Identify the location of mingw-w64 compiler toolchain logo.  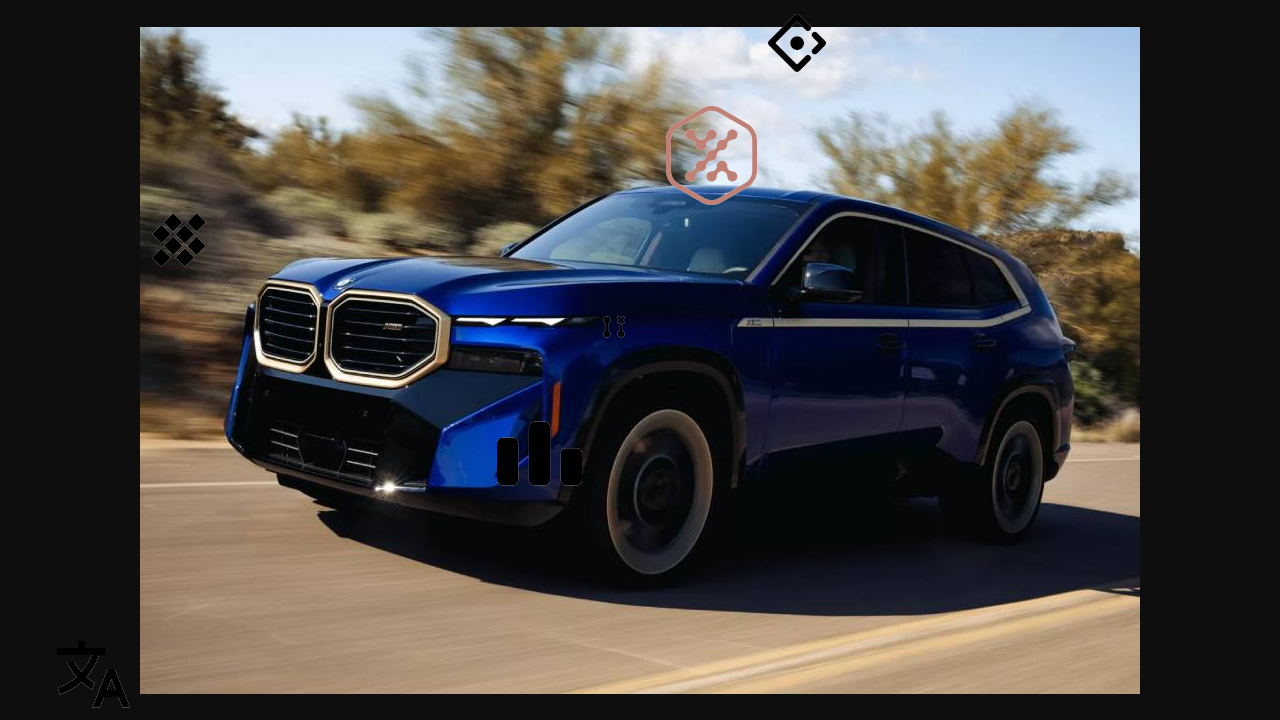
(179, 240).